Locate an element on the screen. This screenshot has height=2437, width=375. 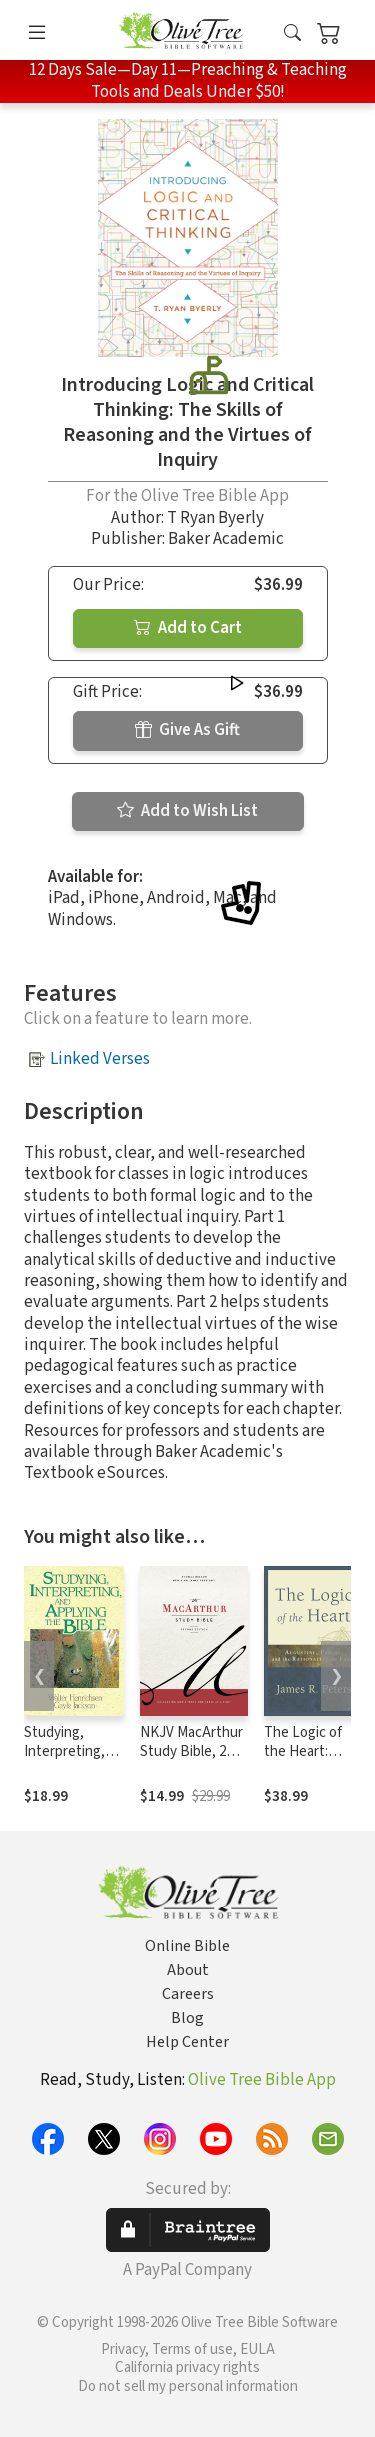
open the Deliveroo food delivery app is located at coordinates (241, 903).